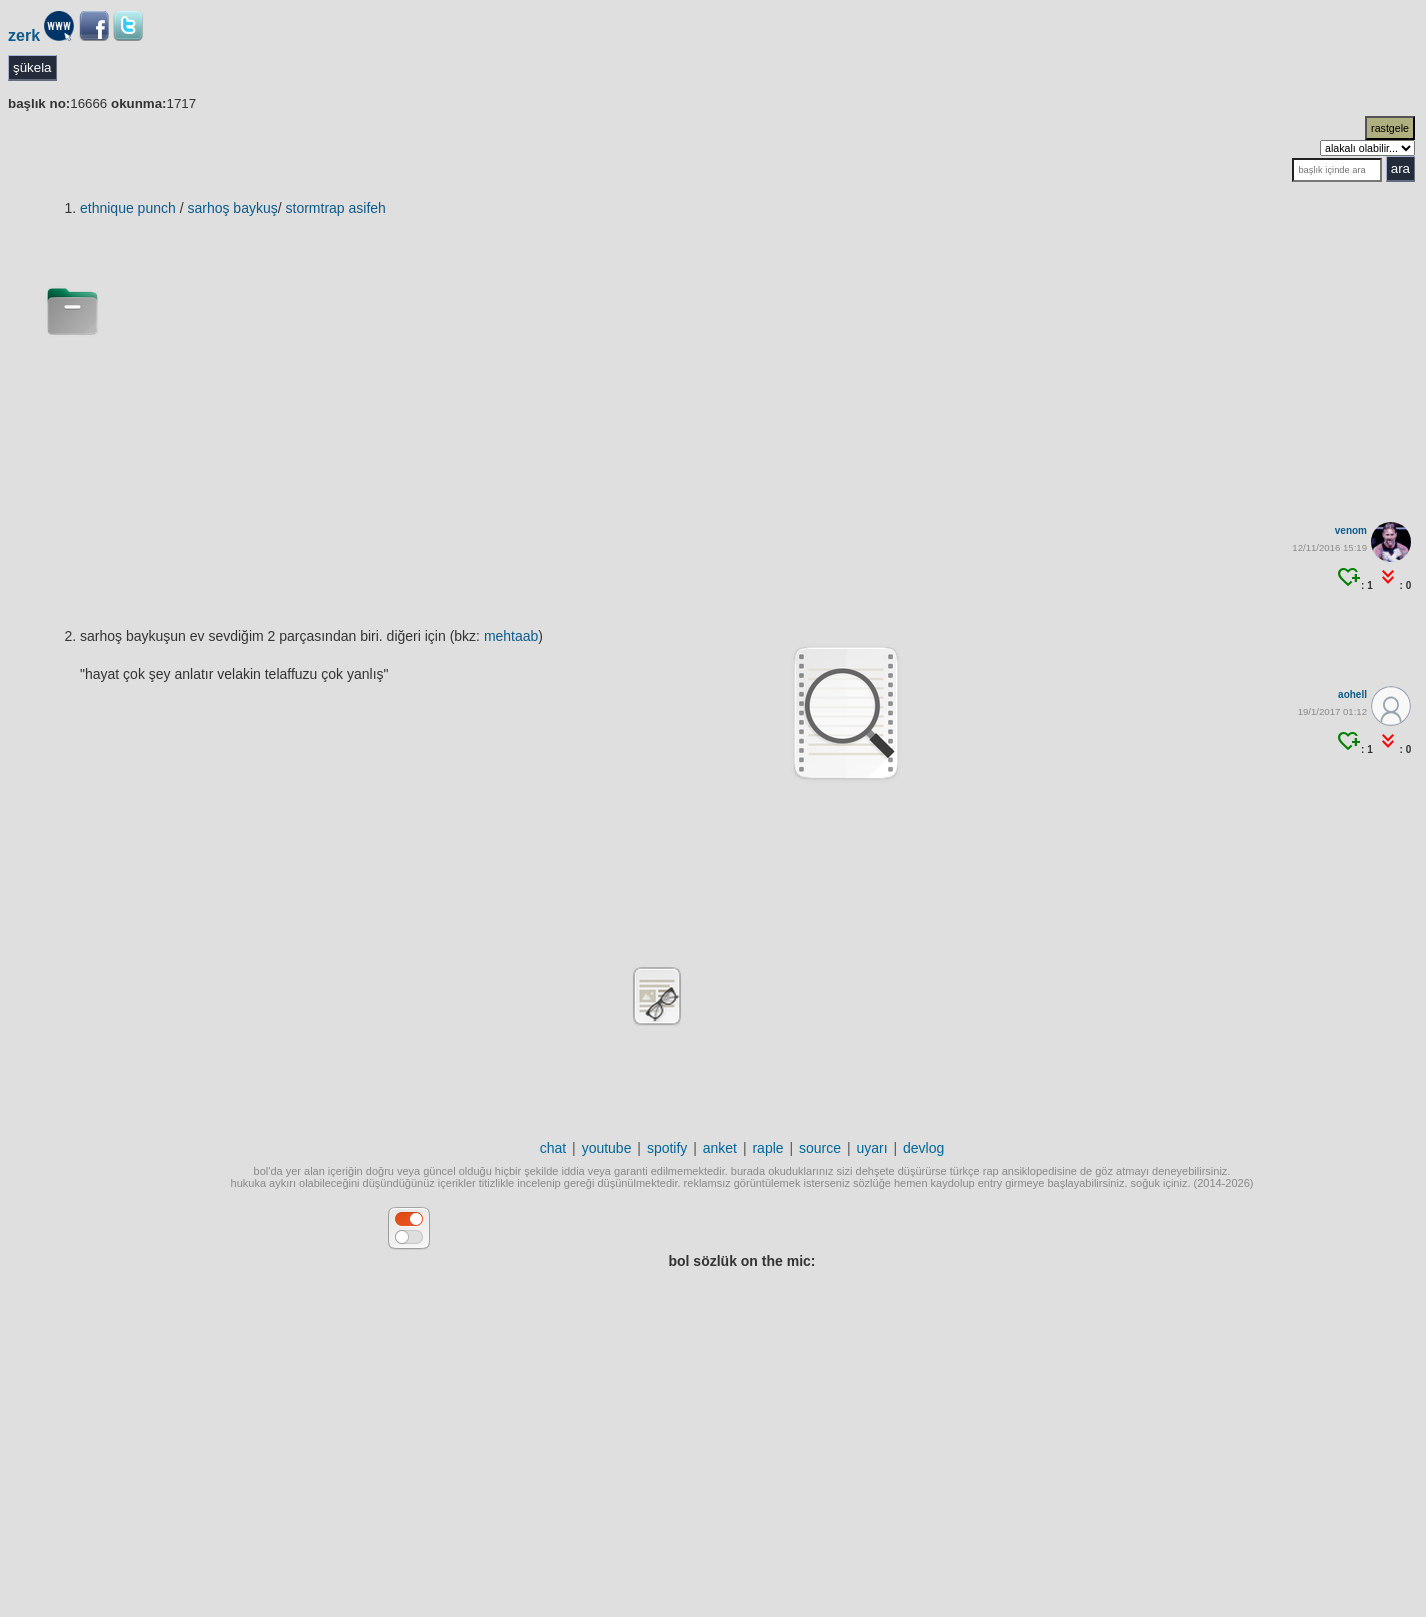  What do you see at coordinates (657, 996) in the screenshot?
I see `open office productivity applications` at bounding box center [657, 996].